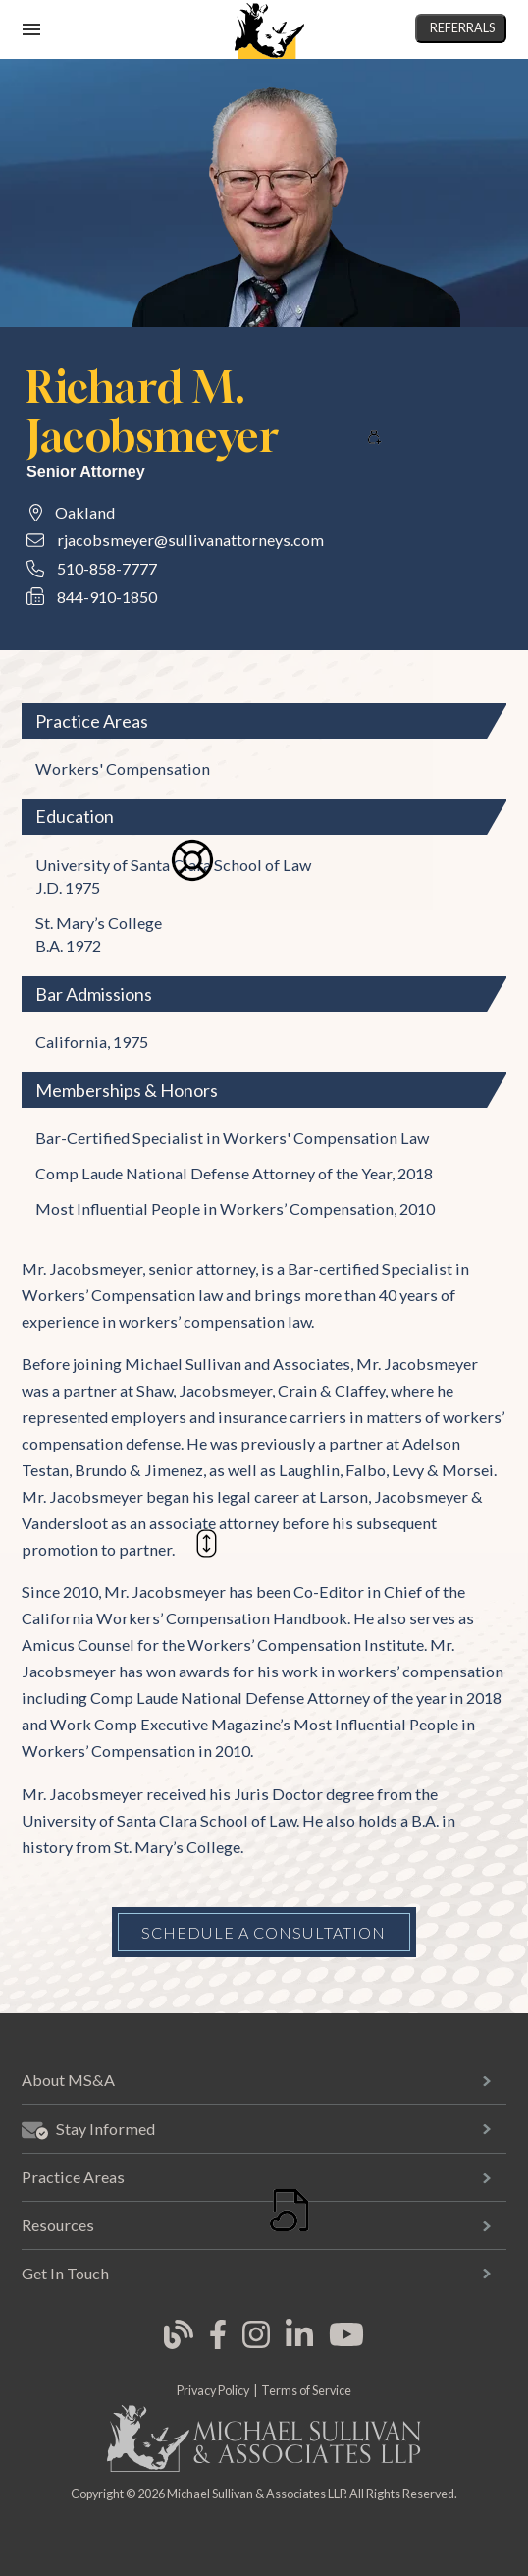  I want to click on scroll up or down on the page, so click(206, 1543).